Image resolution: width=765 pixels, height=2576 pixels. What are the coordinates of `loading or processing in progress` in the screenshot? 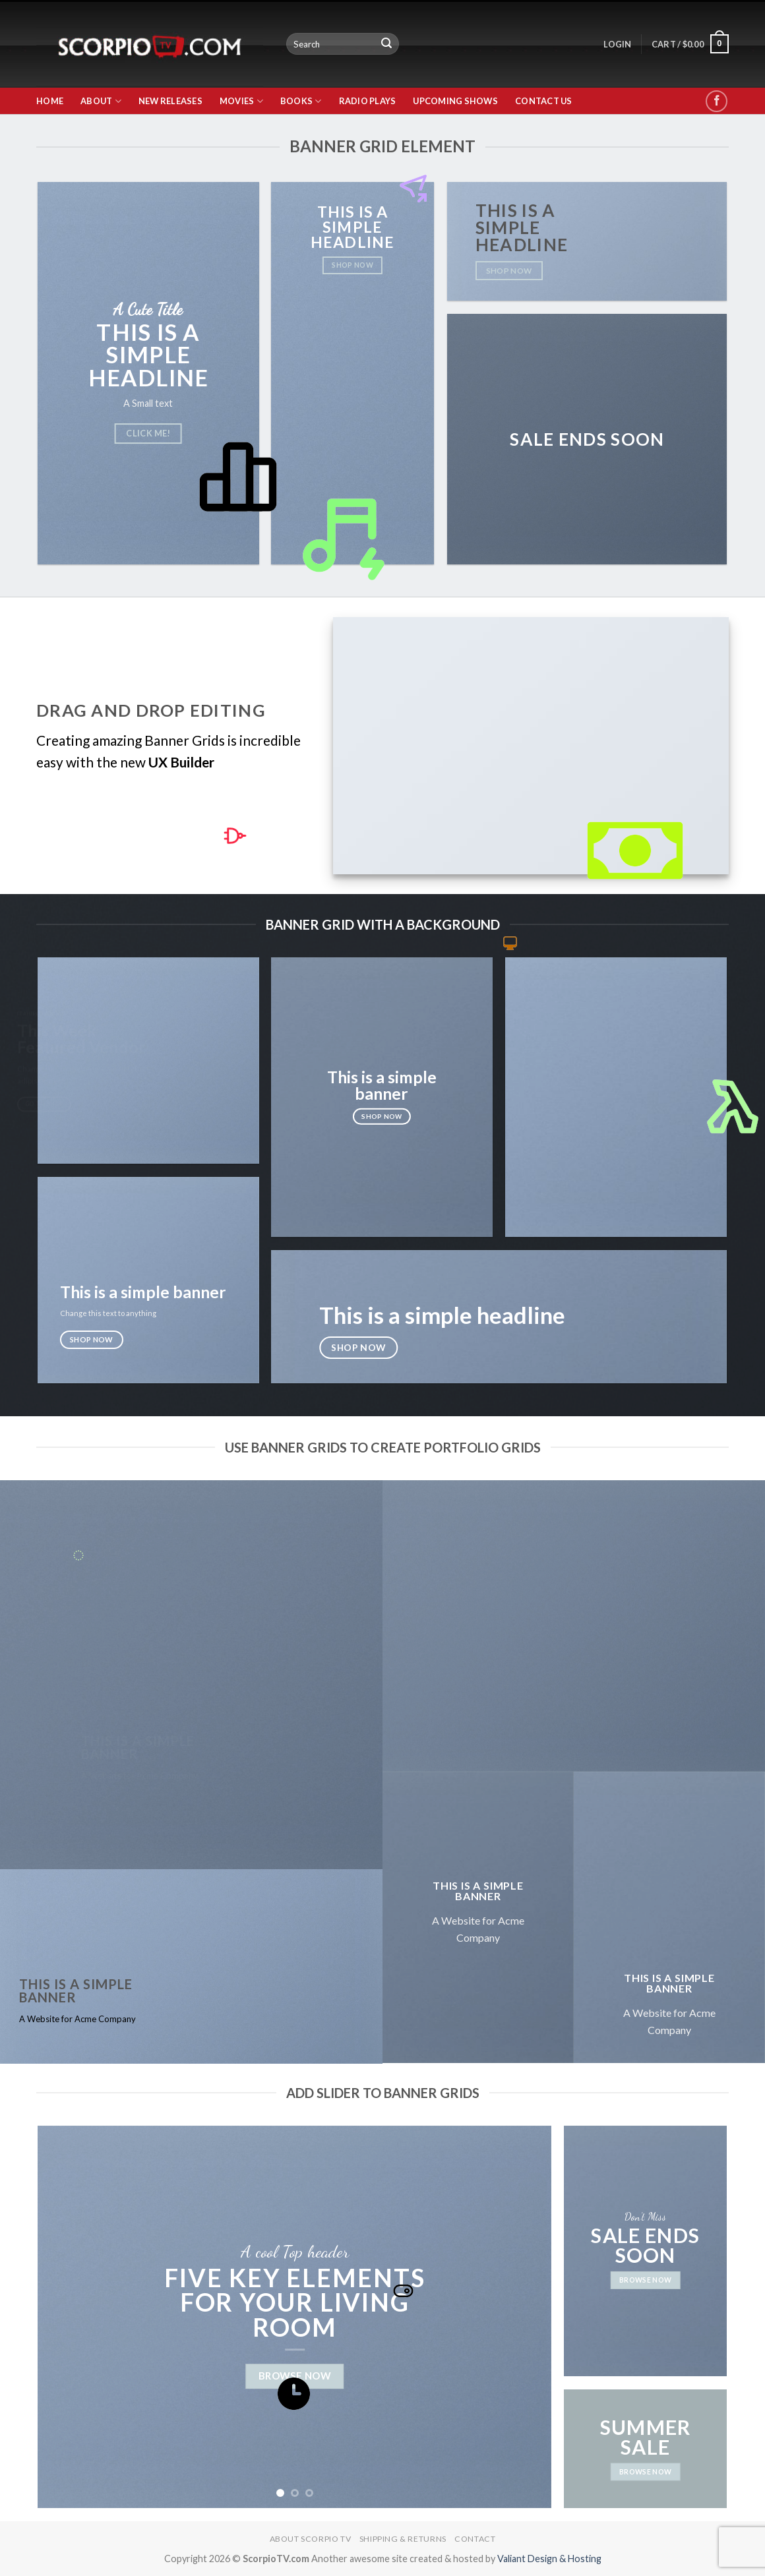 It's located at (78, 1555).